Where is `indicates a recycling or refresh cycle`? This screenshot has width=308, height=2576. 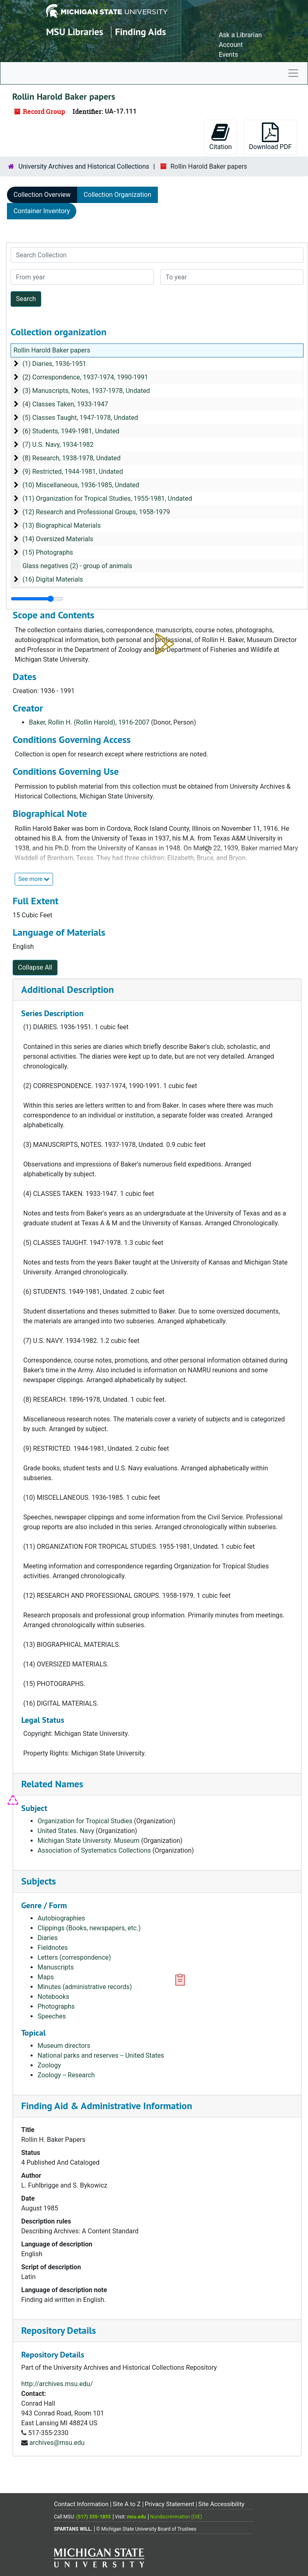
indicates a recycling or refresh cycle is located at coordinates (13, 1800).